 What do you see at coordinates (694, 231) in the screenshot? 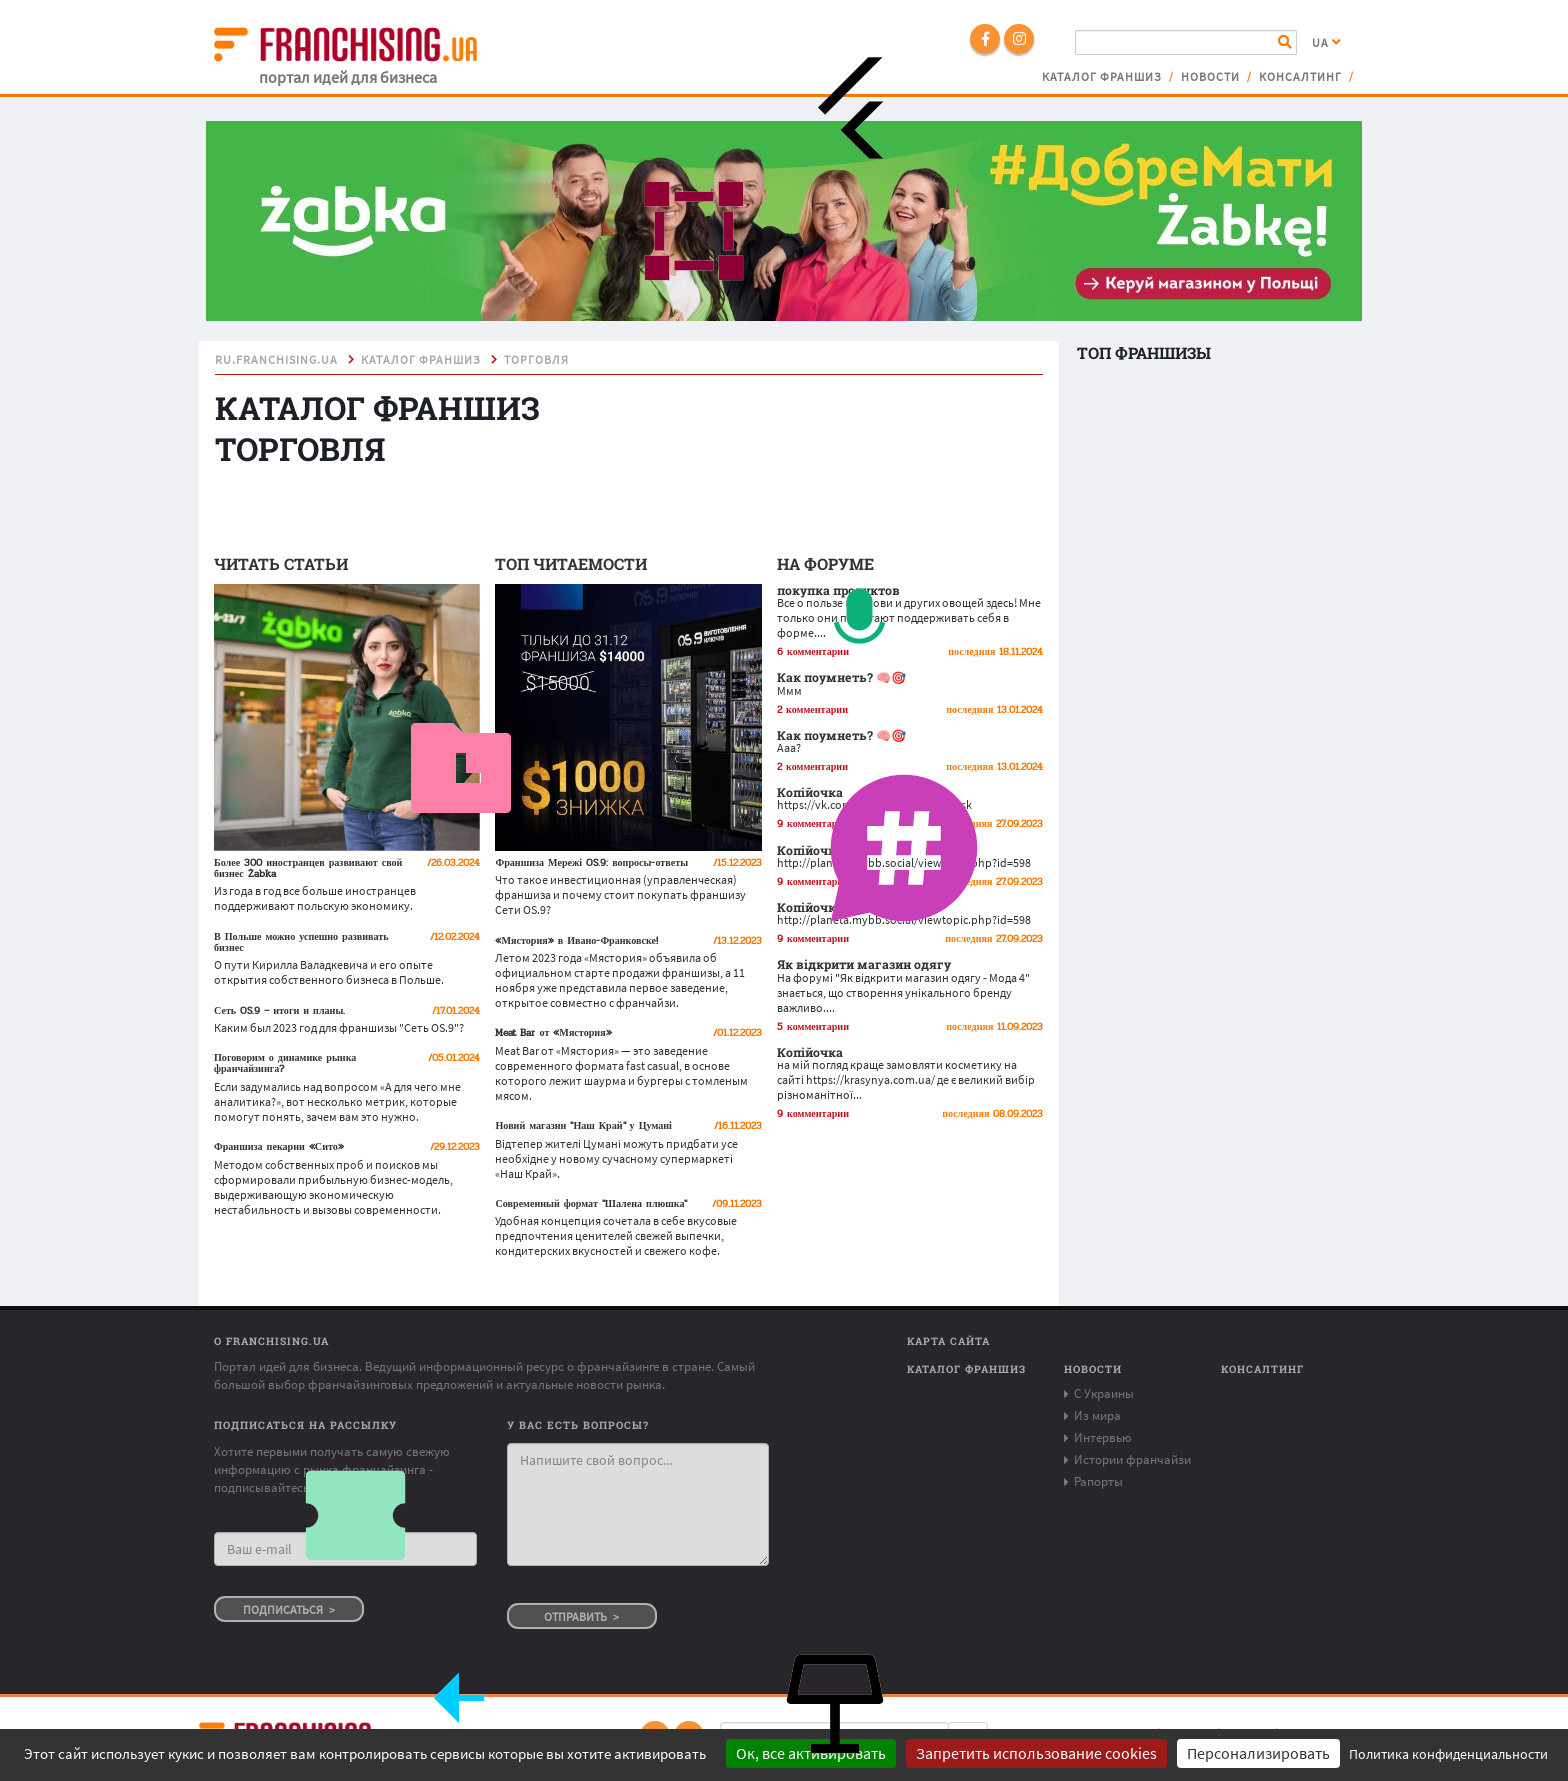
I see `access shape tools or drawing options` at bounding box center [694, 231].